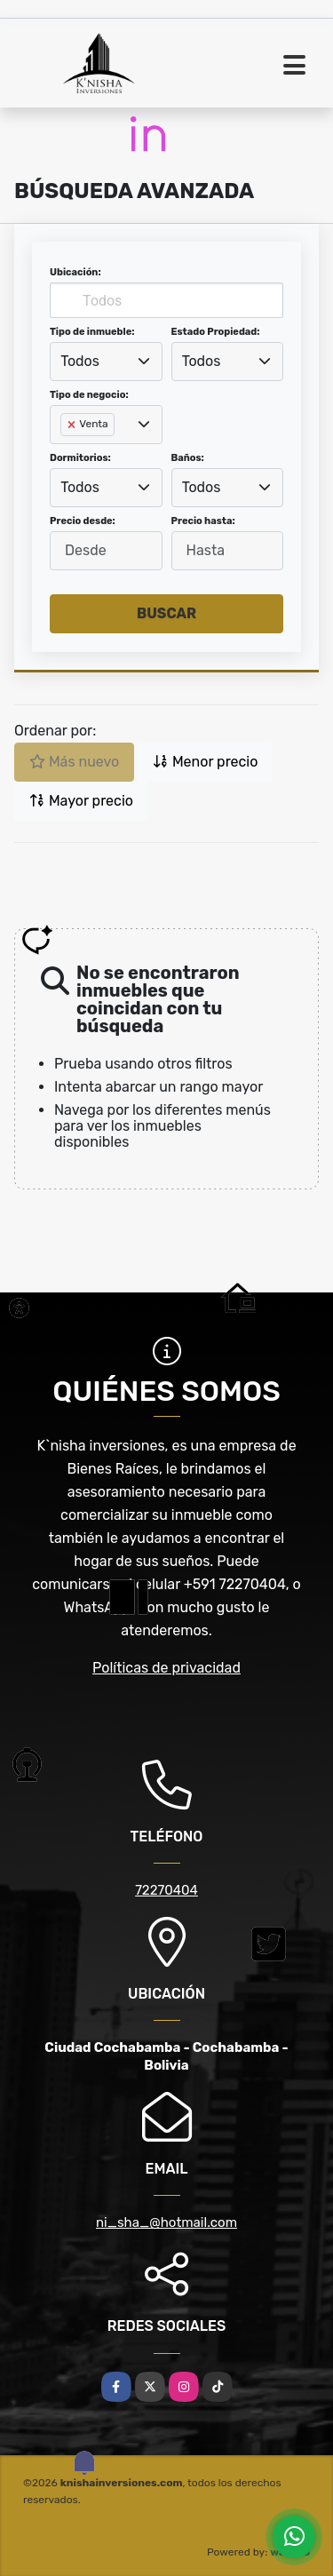  Describe the element at coordinates (36, 940) in the screenshot. I see `start a conversation with AI assistant` at that location.